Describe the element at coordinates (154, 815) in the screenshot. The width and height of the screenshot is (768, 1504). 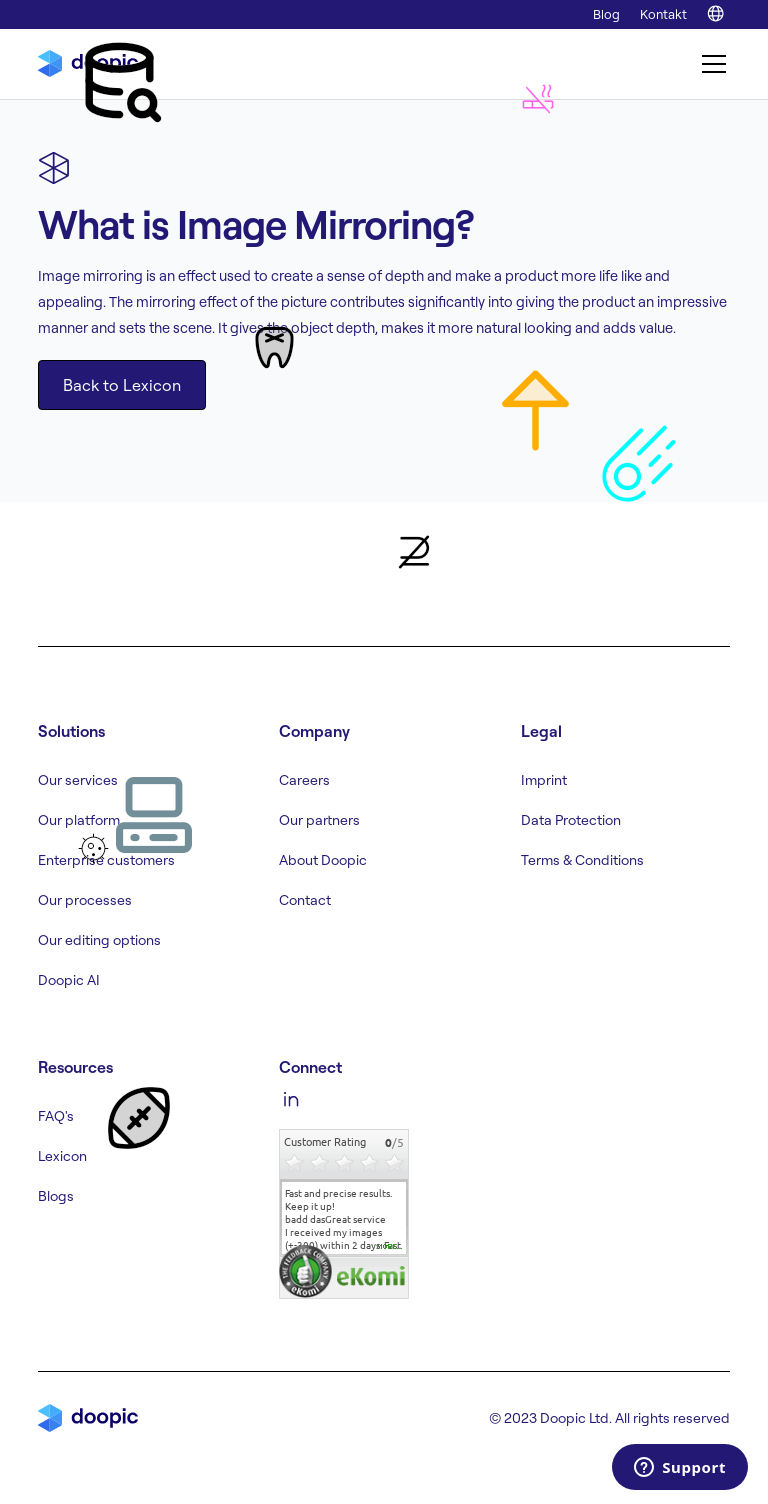
I see `launch a github codespace` at that location.